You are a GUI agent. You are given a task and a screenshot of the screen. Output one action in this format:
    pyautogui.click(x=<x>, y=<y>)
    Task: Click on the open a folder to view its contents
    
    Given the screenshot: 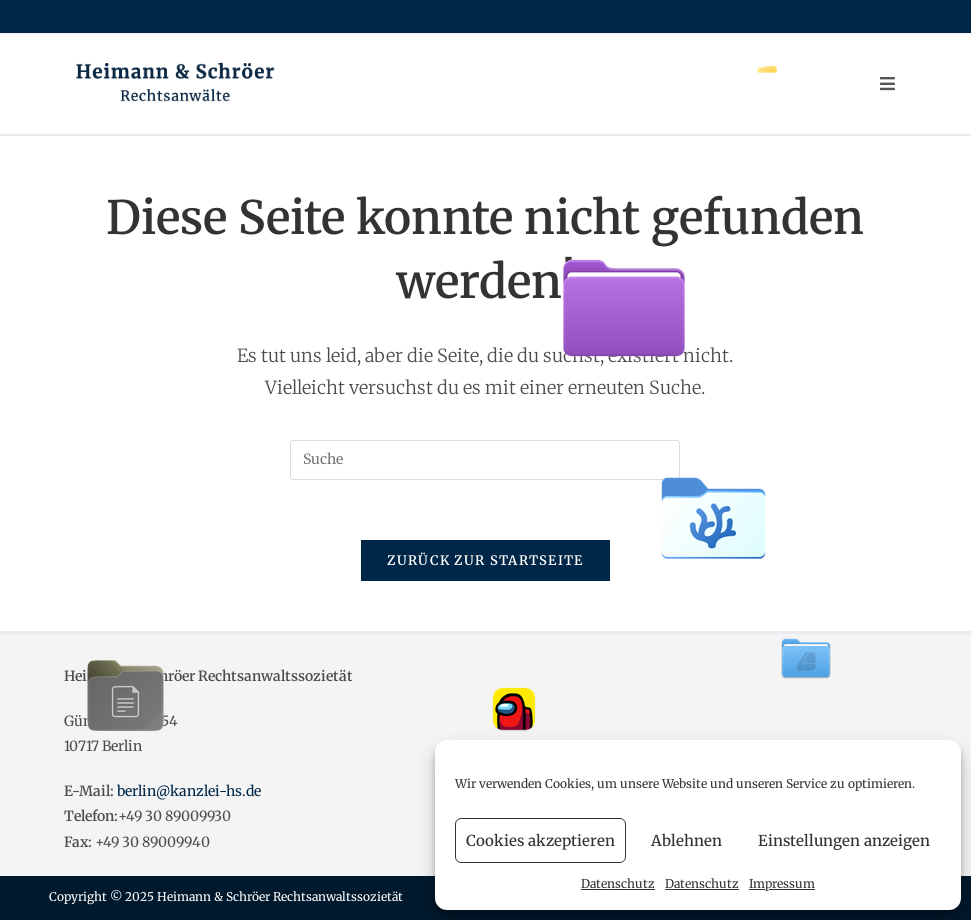 What is the action you would take?
    pyautogui.click(x=624, y=308)
    